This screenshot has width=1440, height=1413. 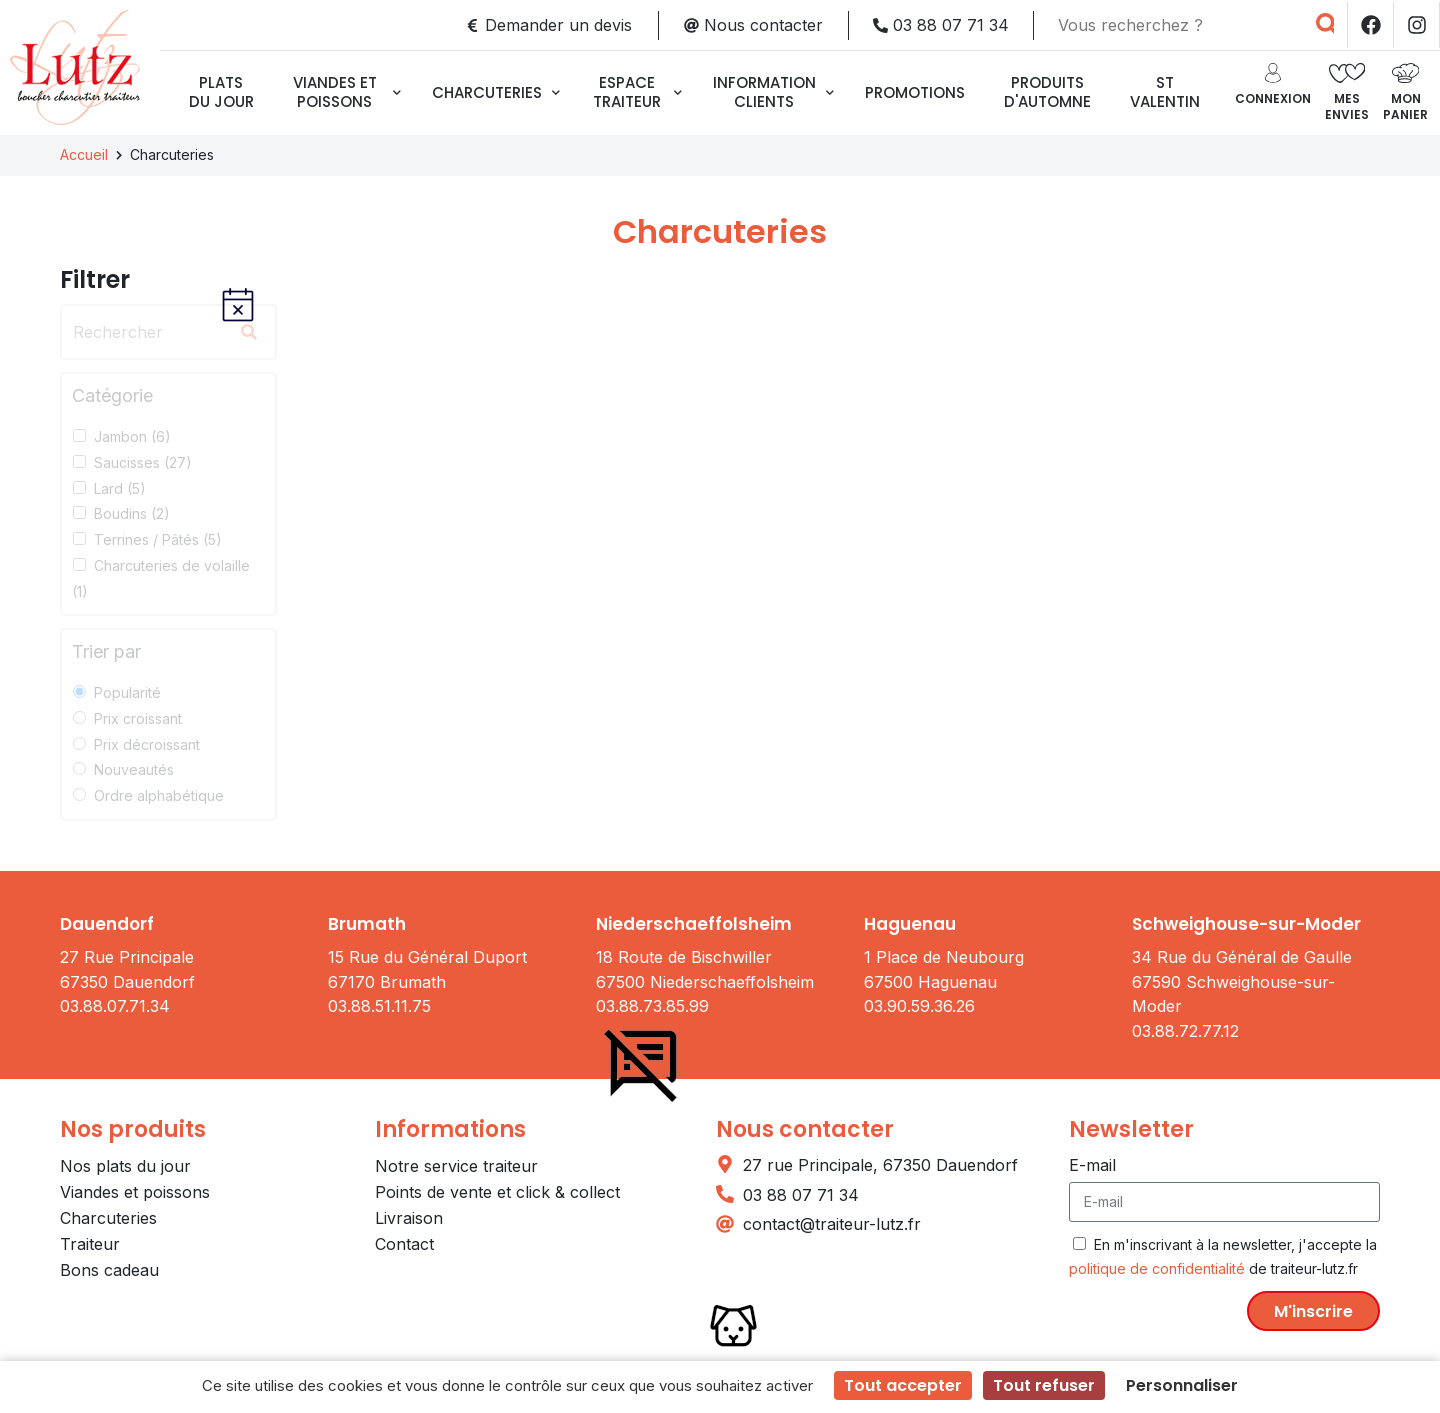 I want to click on cancel or delete an event, so click(x=238, y=306).